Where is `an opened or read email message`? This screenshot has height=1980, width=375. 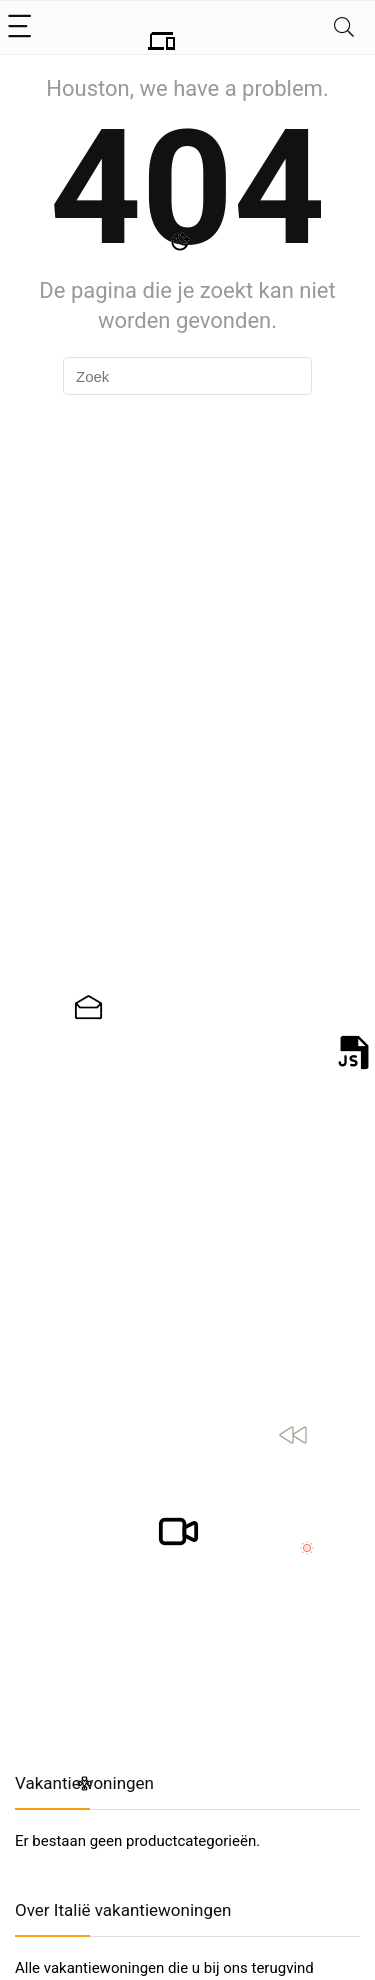
an opened or read email message is located at coordinates (88, 1007).